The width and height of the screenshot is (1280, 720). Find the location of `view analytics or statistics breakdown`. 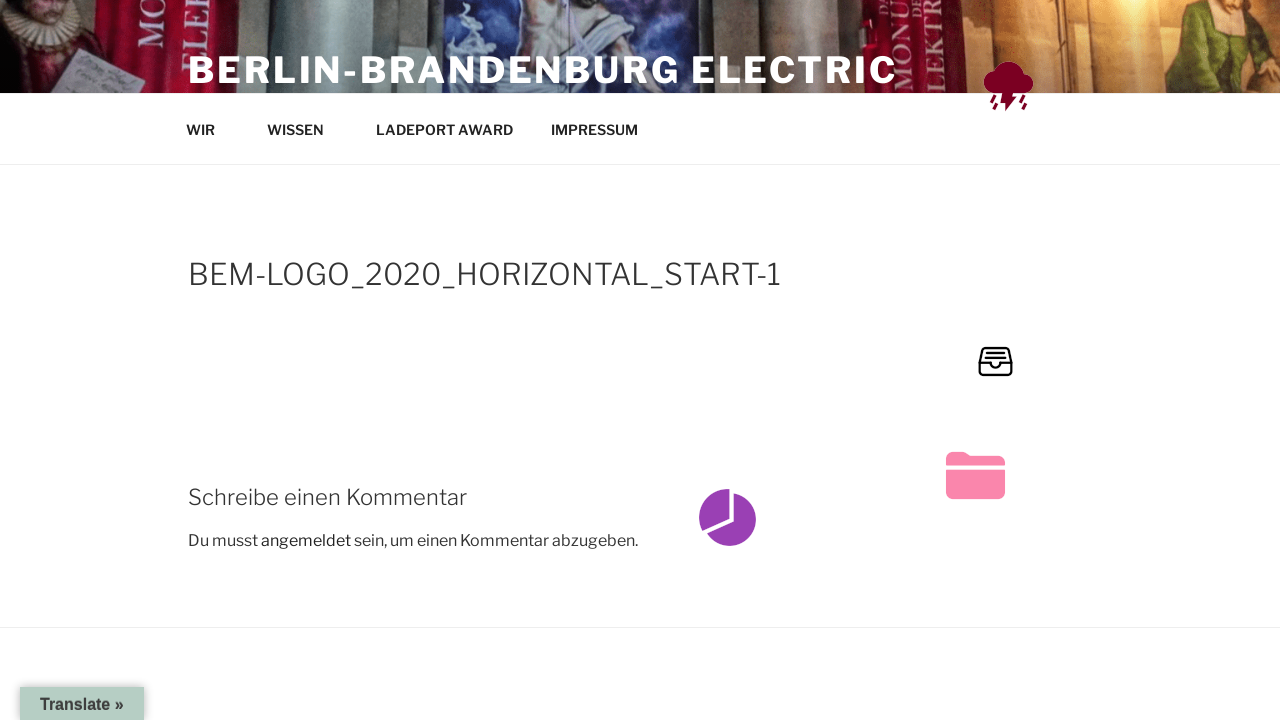

view analytics or statistics breakdown is located at coordinates (727, 517).